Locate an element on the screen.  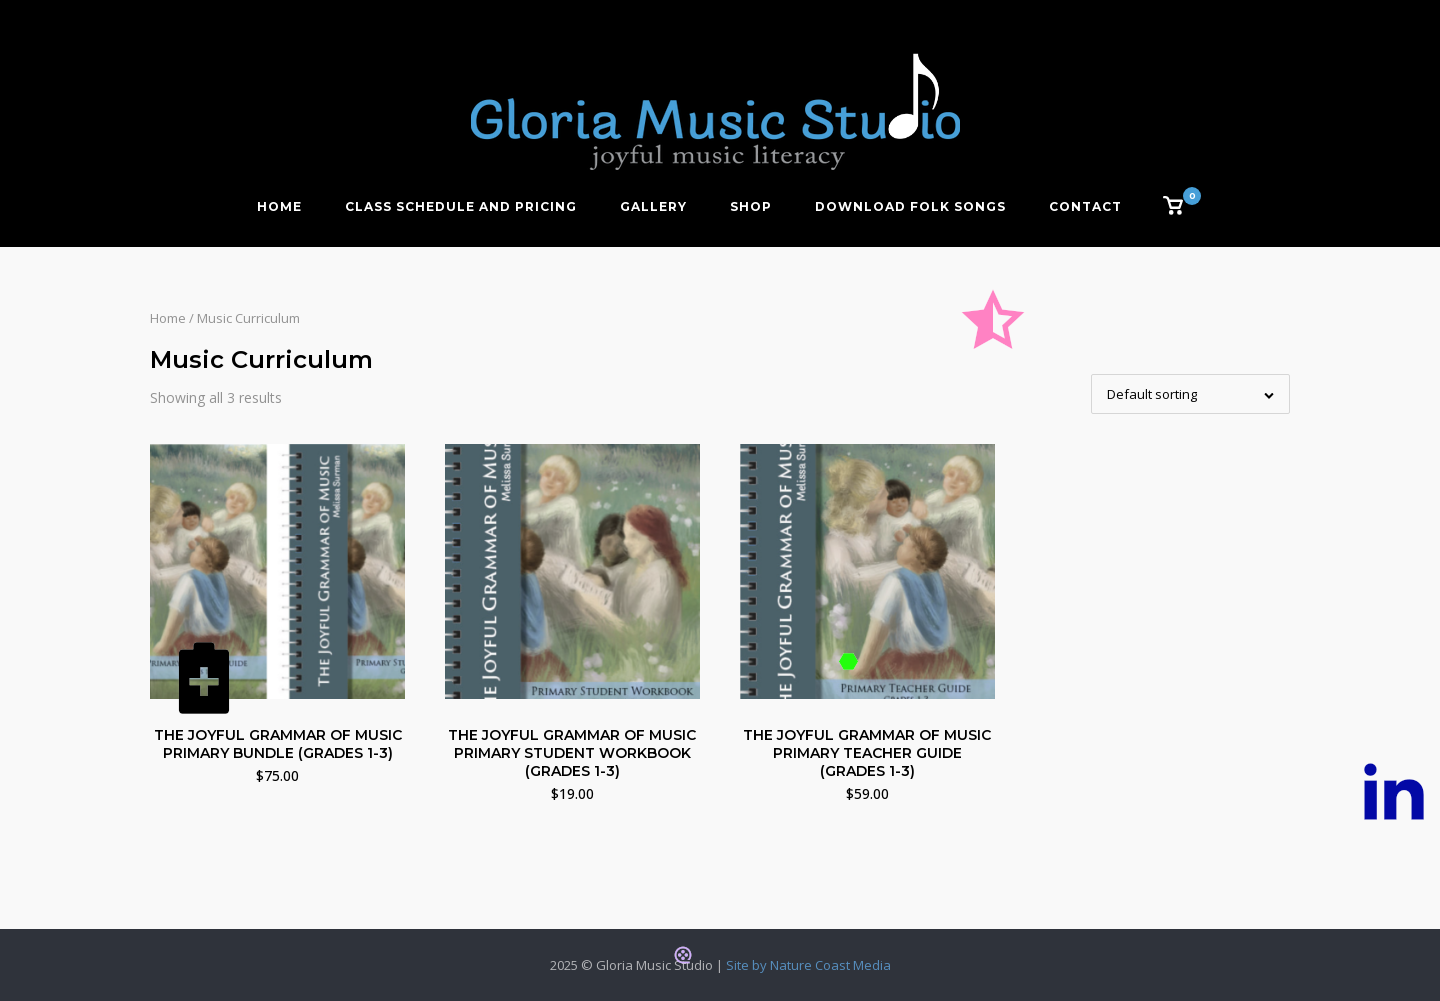
enable battery saver mode is located at coordinates (204, 678).